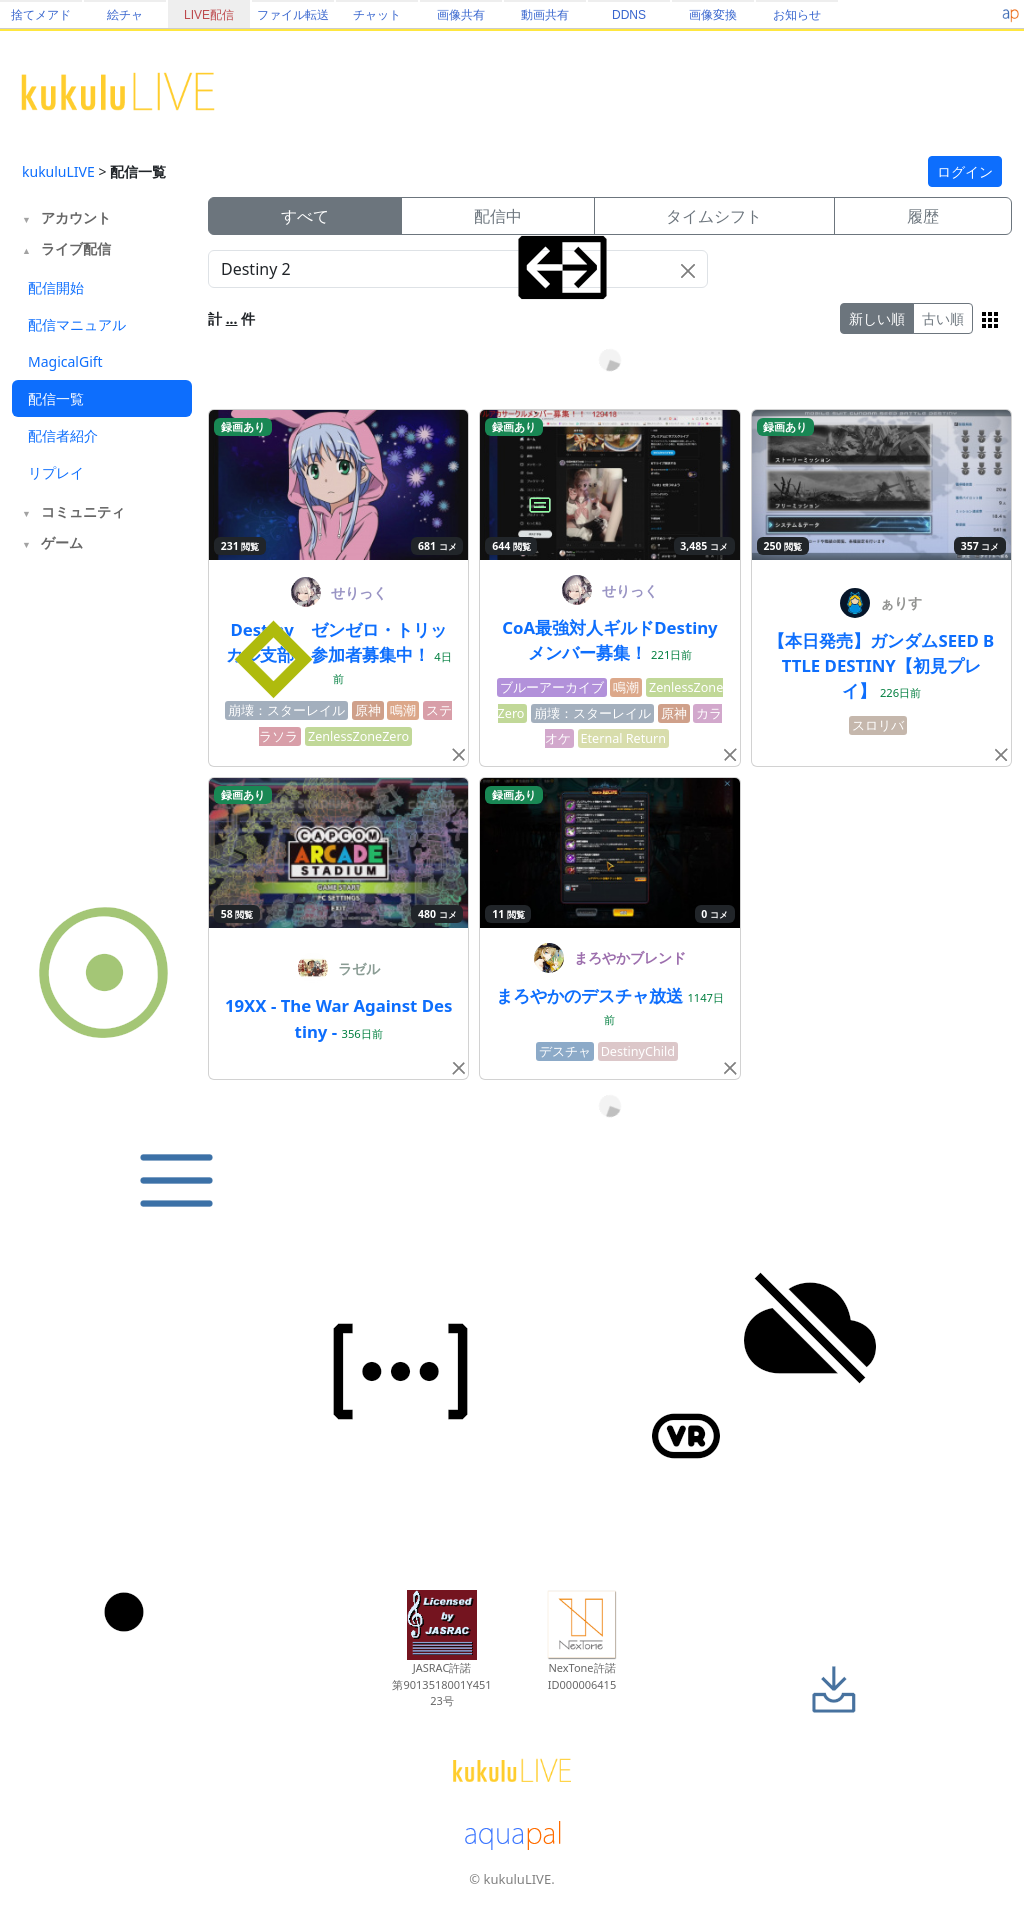 Image resolution: width=1024 pixels, height=1919 pixels. What do you see at coordinates (835, 1689) in the screenshot?
I see `stash changes in git` at bounding box center [835, 1689].